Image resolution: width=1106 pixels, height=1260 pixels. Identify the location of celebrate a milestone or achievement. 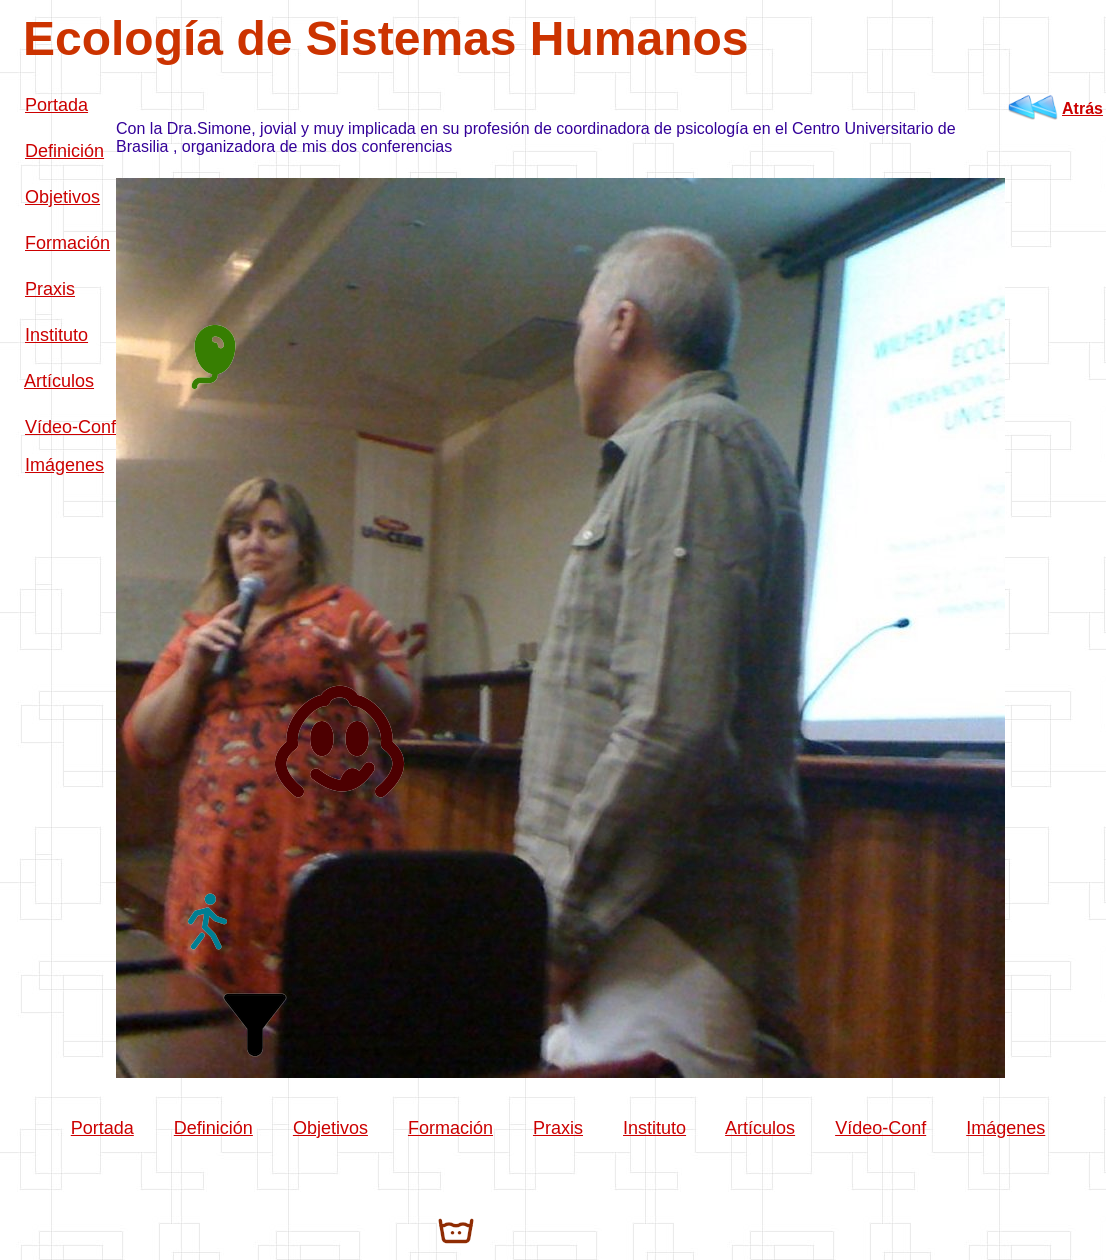
(215, 357).